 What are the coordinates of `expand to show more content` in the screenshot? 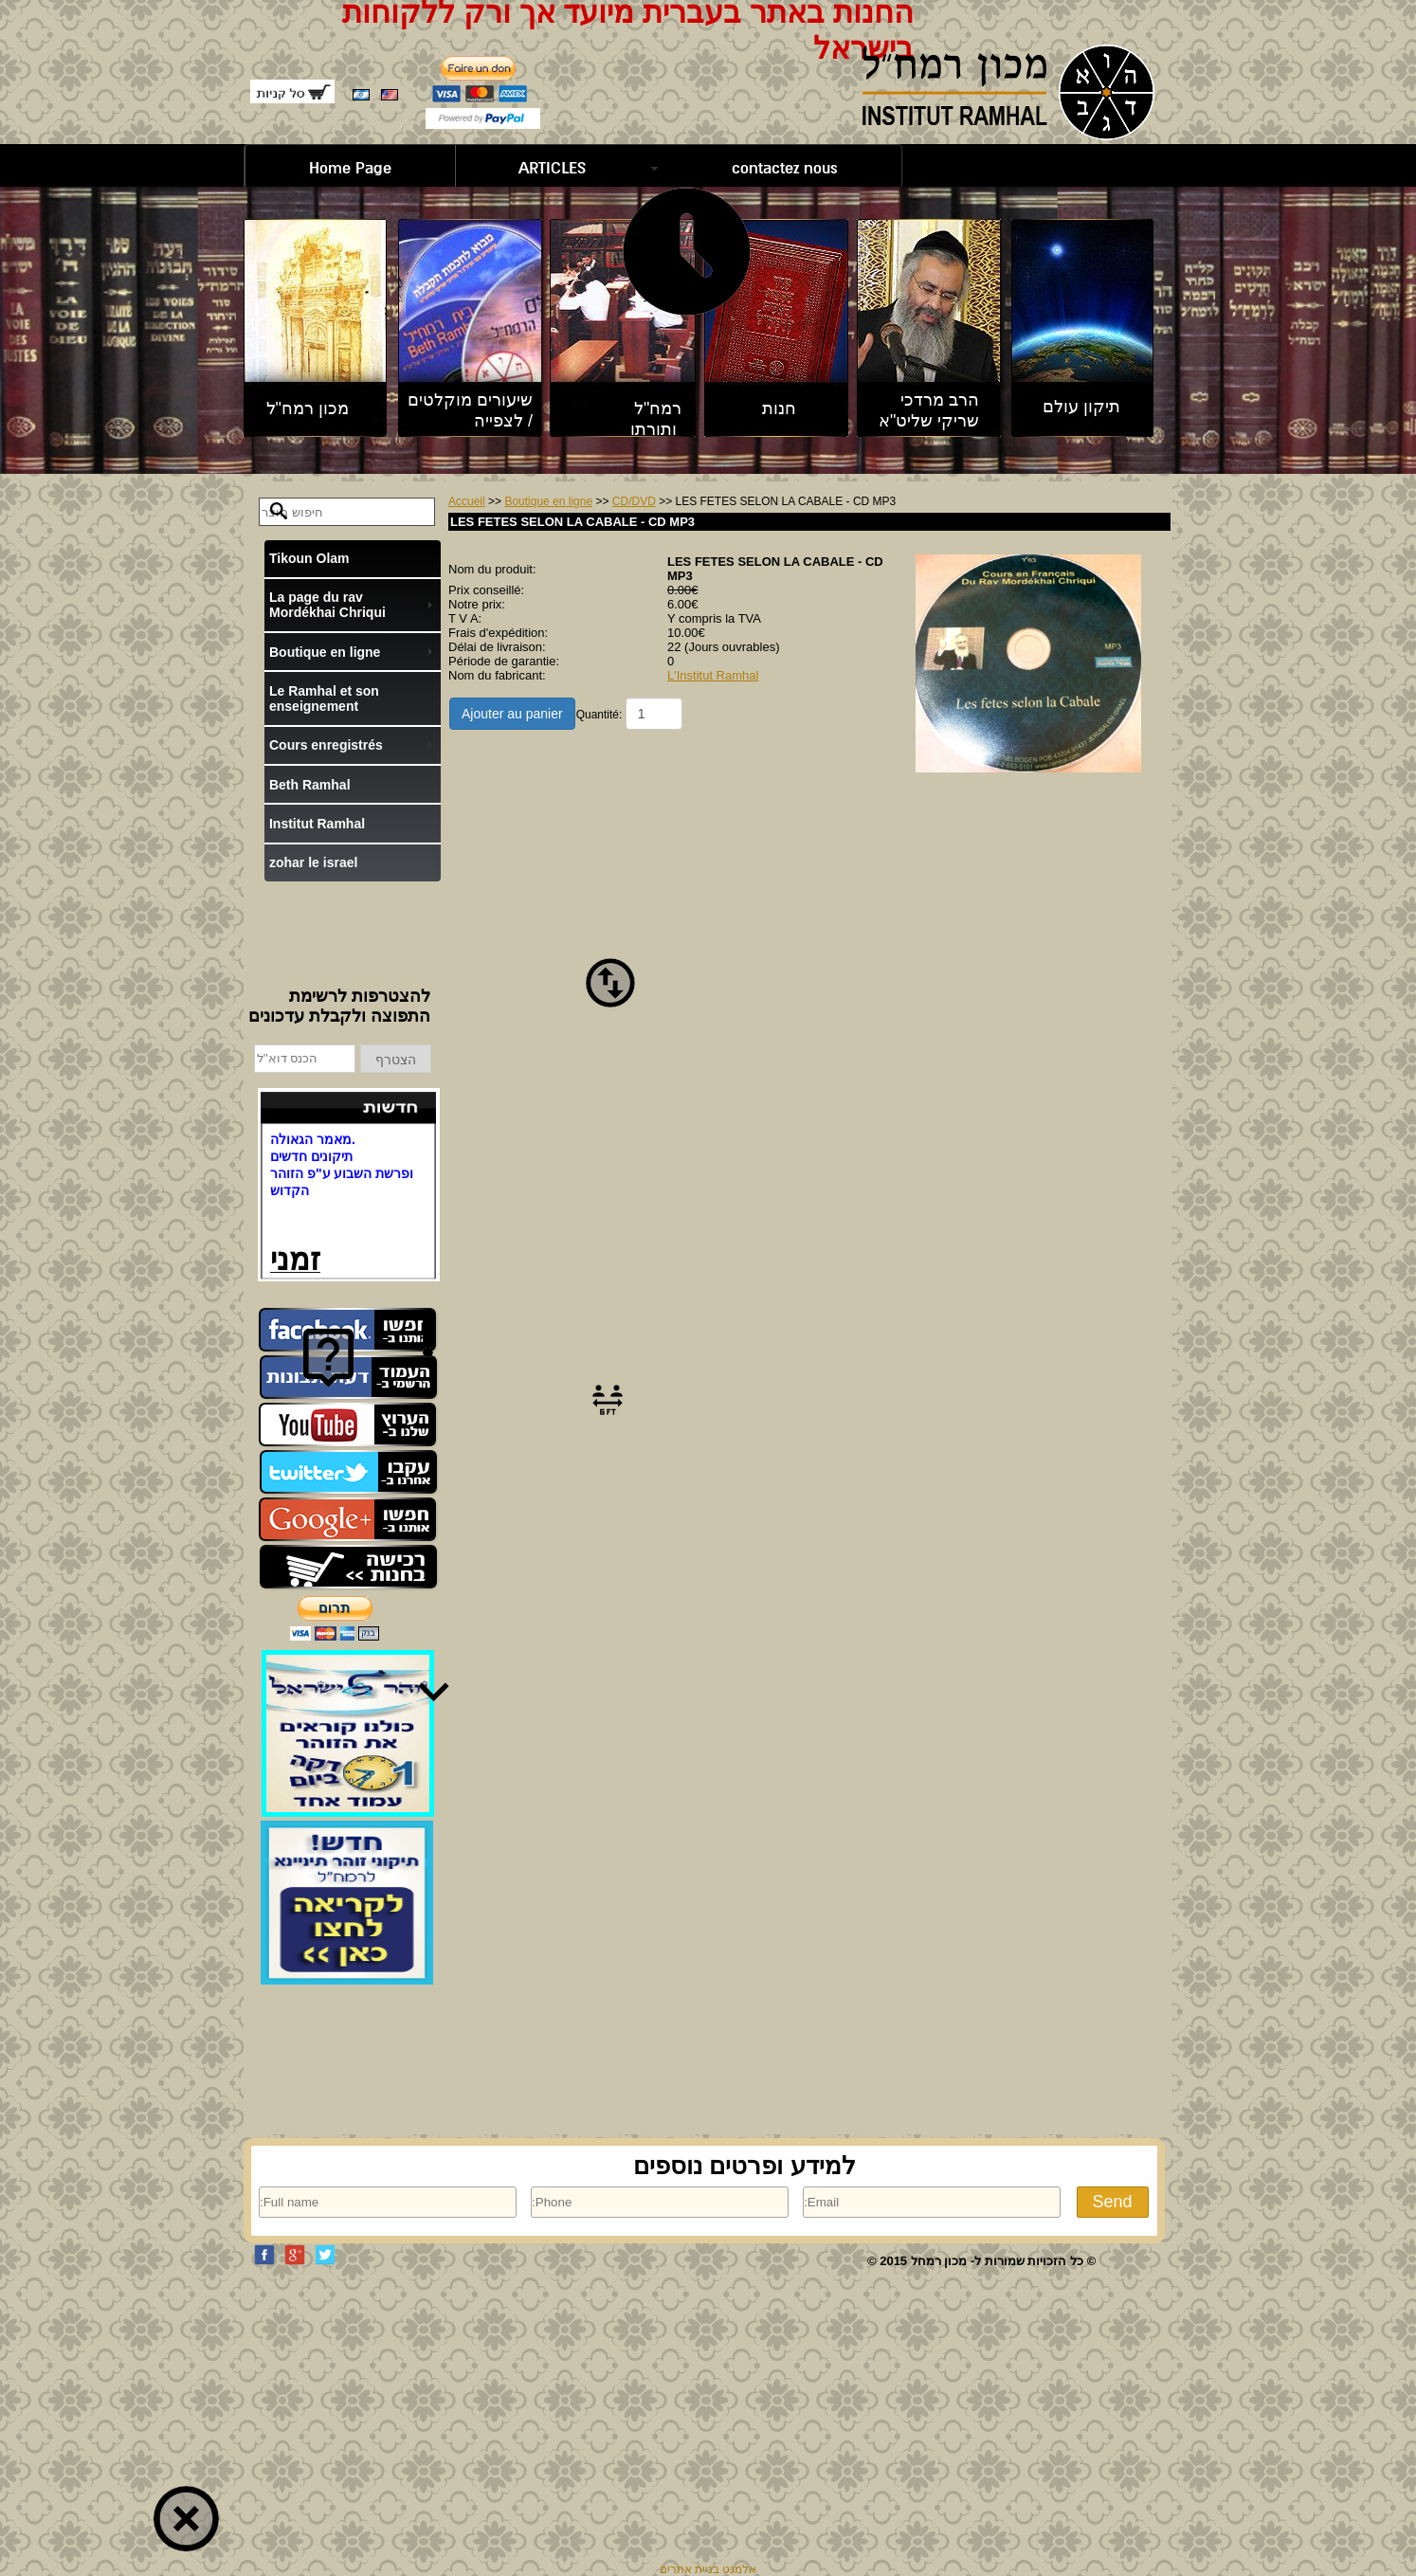 It's located at (433, 1691).